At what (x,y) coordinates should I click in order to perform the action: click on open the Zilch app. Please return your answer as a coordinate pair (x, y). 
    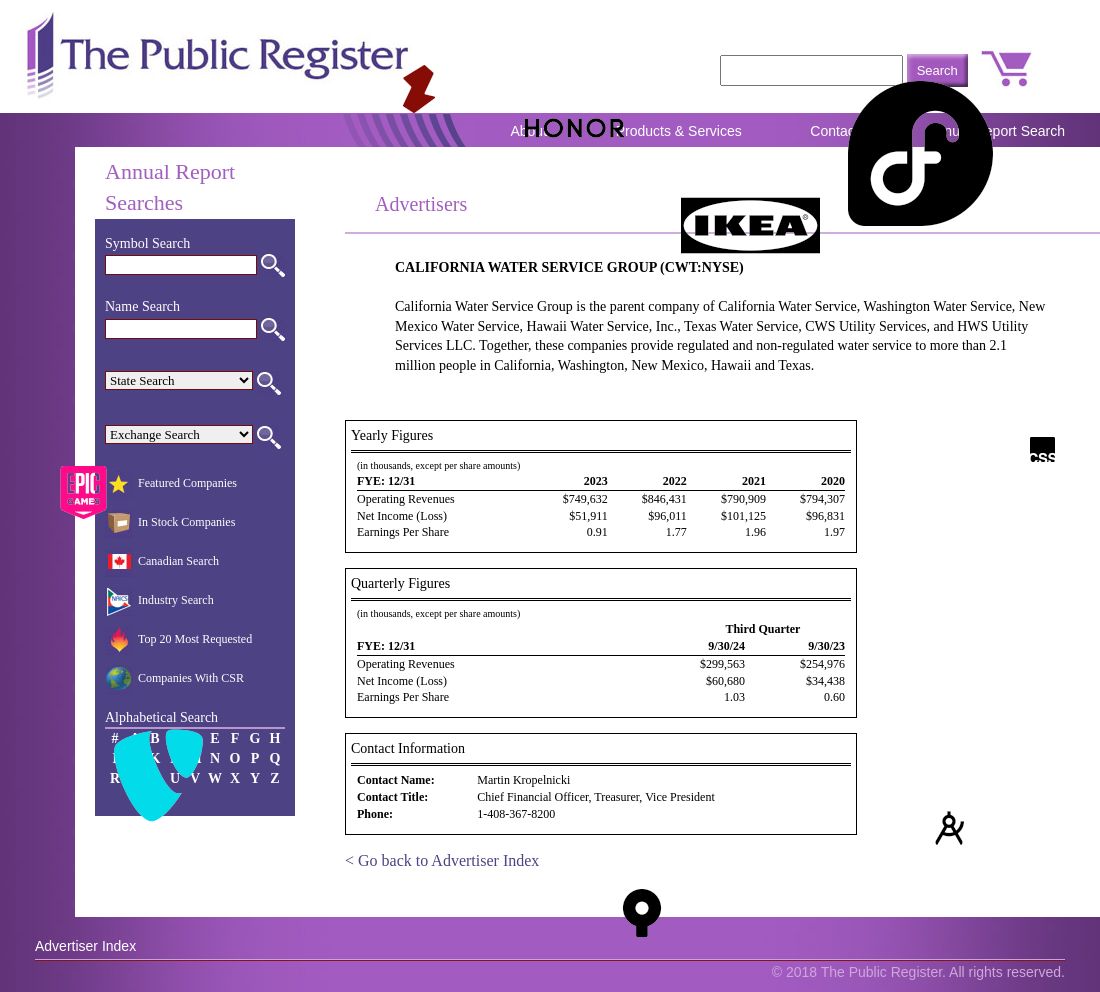
    Looking at the image, I should click on (419, 89).